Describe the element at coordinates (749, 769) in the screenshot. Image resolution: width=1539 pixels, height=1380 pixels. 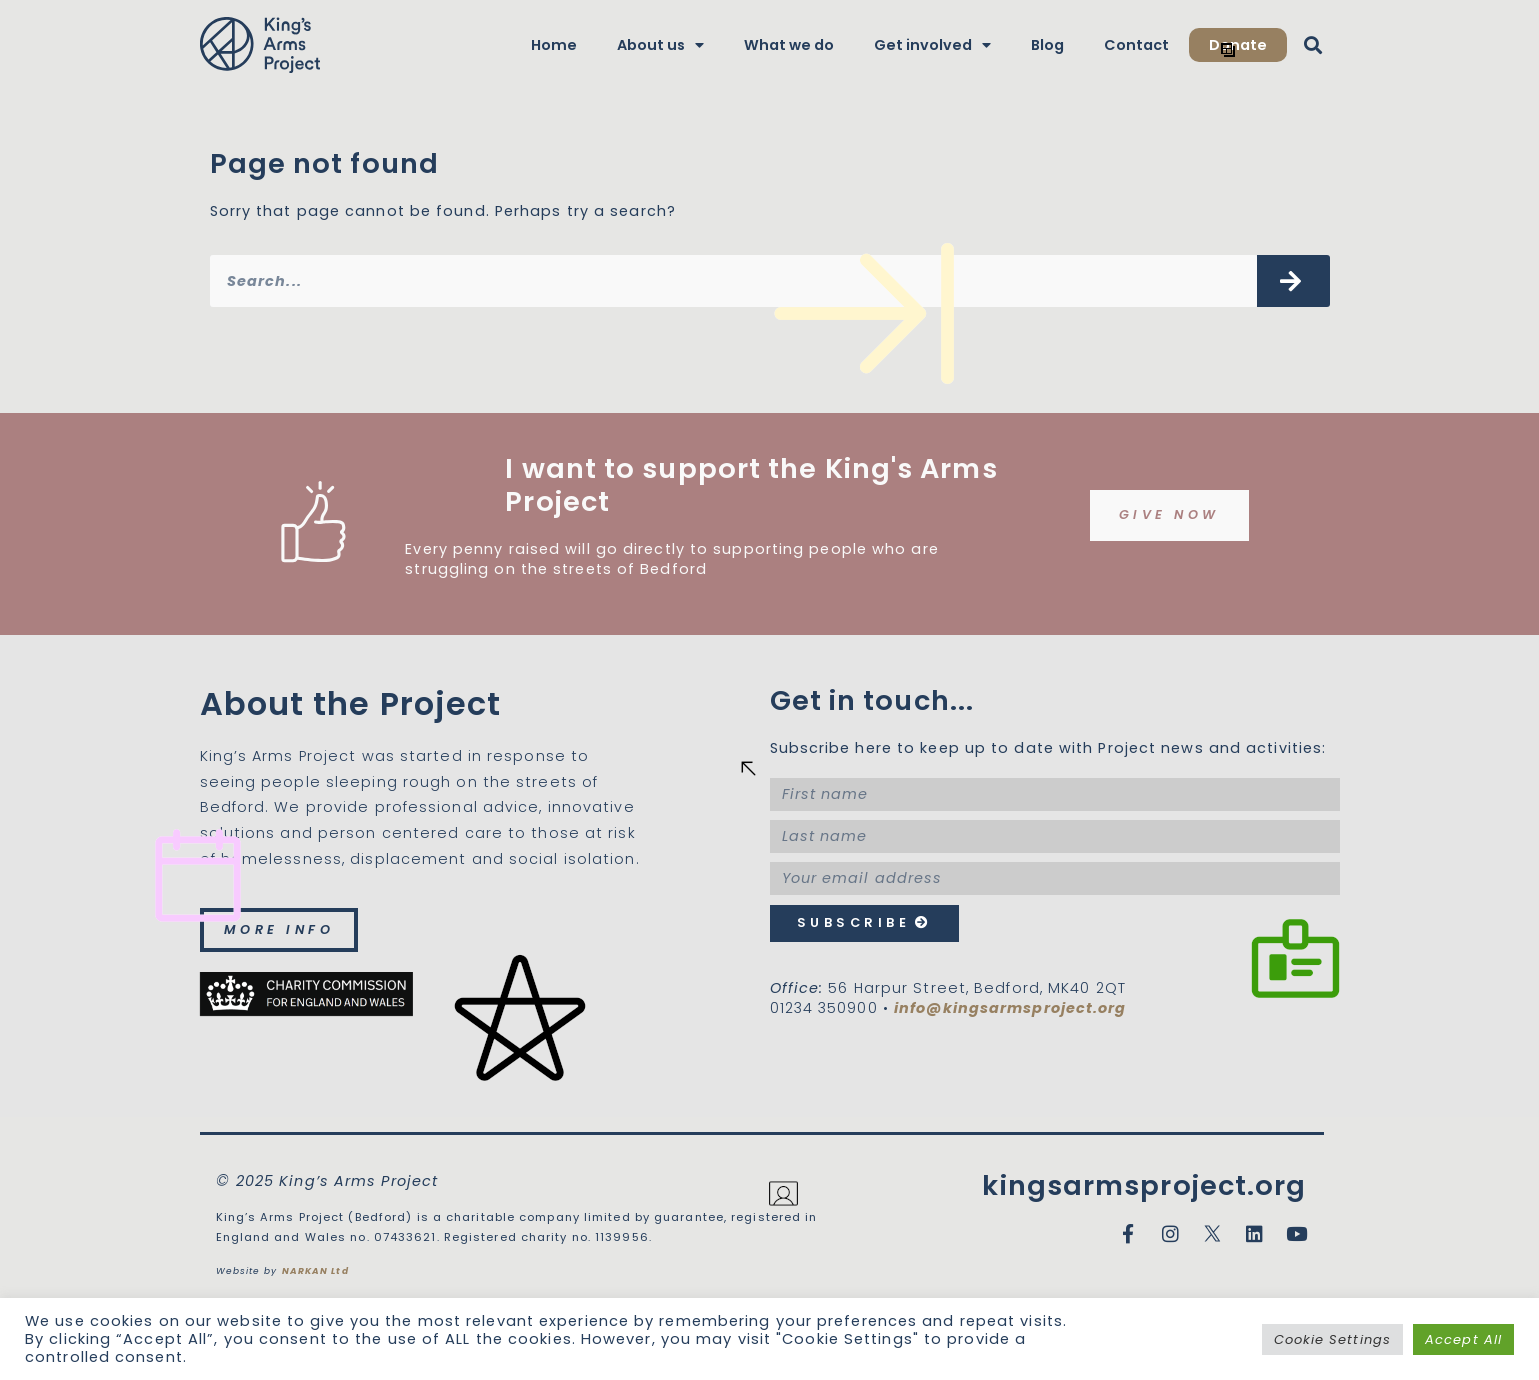
I see `navigate back to previous page` at that location.